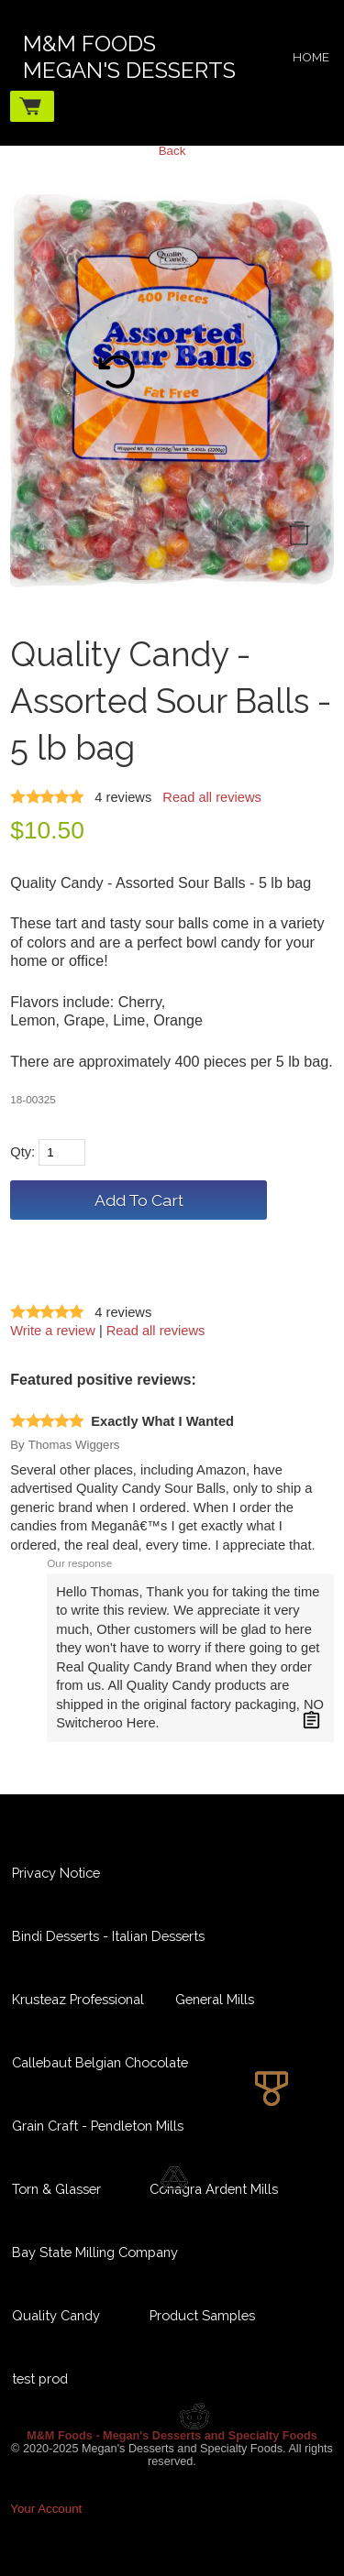  I want to click on access google drive files, so click(174, 2179).